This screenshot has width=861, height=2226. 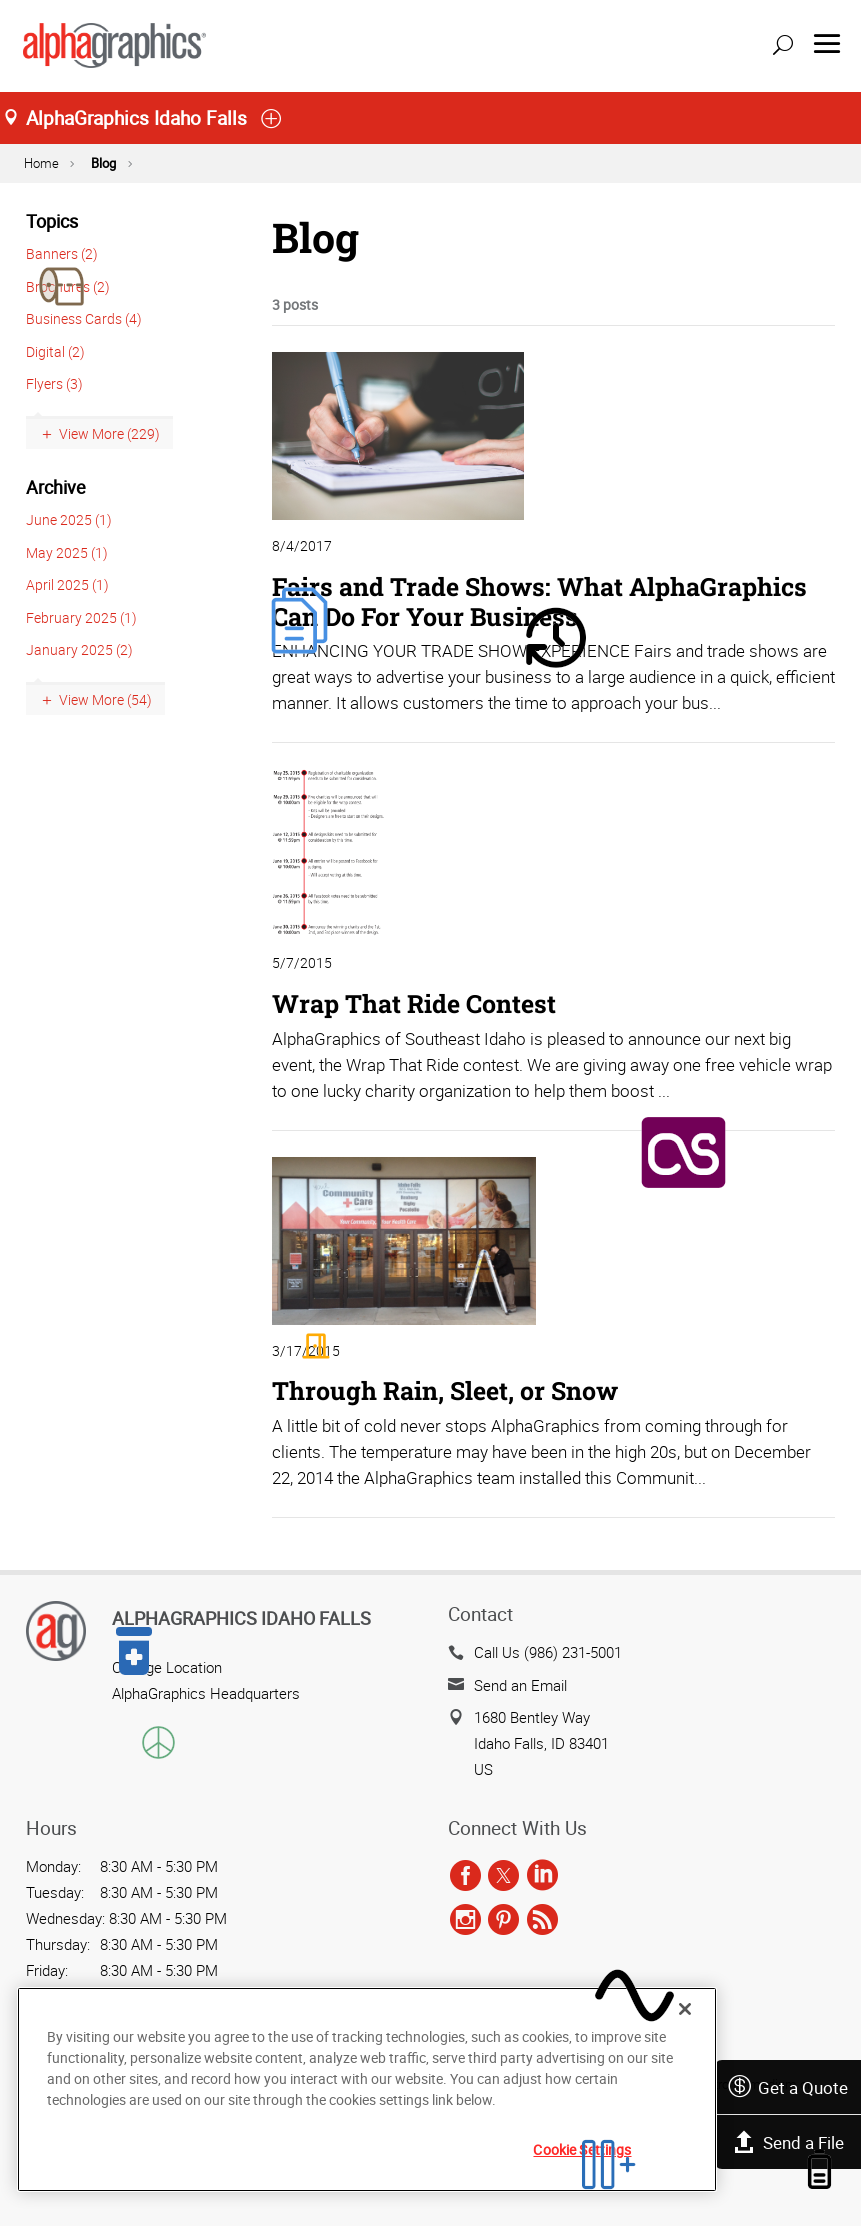 What do you see at coordinates (683, 1152) in the screenshot?
I see `open Last.fm app or website` at bounding box center [683, 1152].